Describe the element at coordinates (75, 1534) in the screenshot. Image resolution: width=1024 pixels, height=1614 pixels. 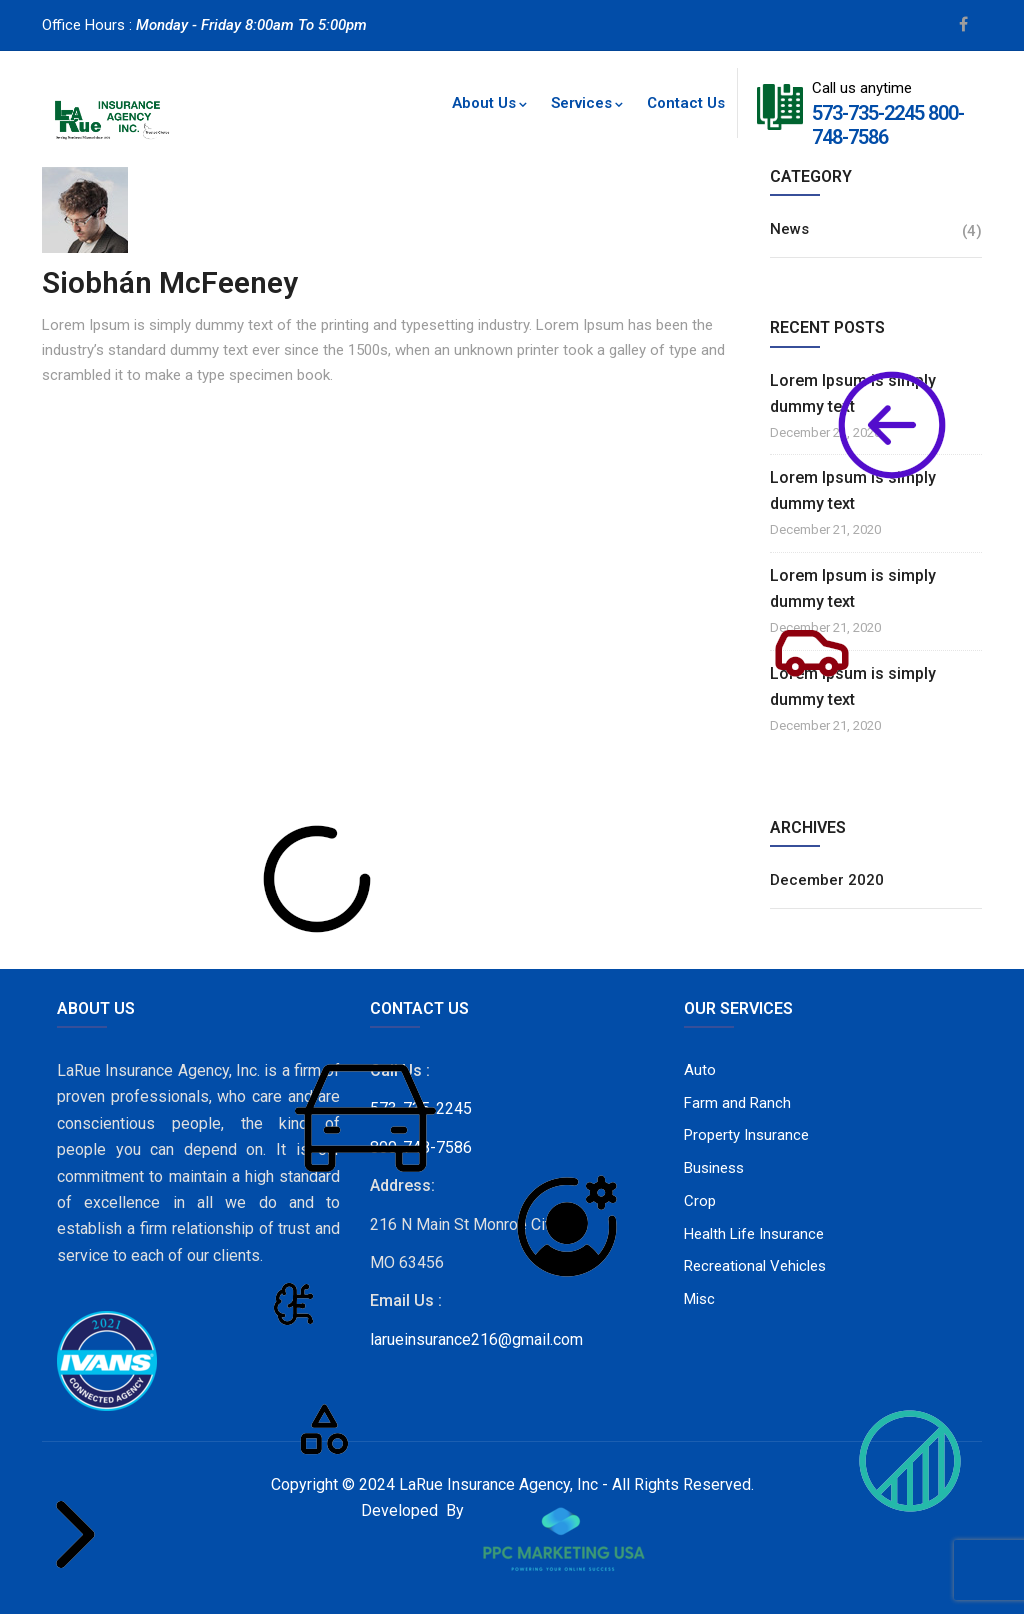
I see `navigate to the next item or page` at that location.